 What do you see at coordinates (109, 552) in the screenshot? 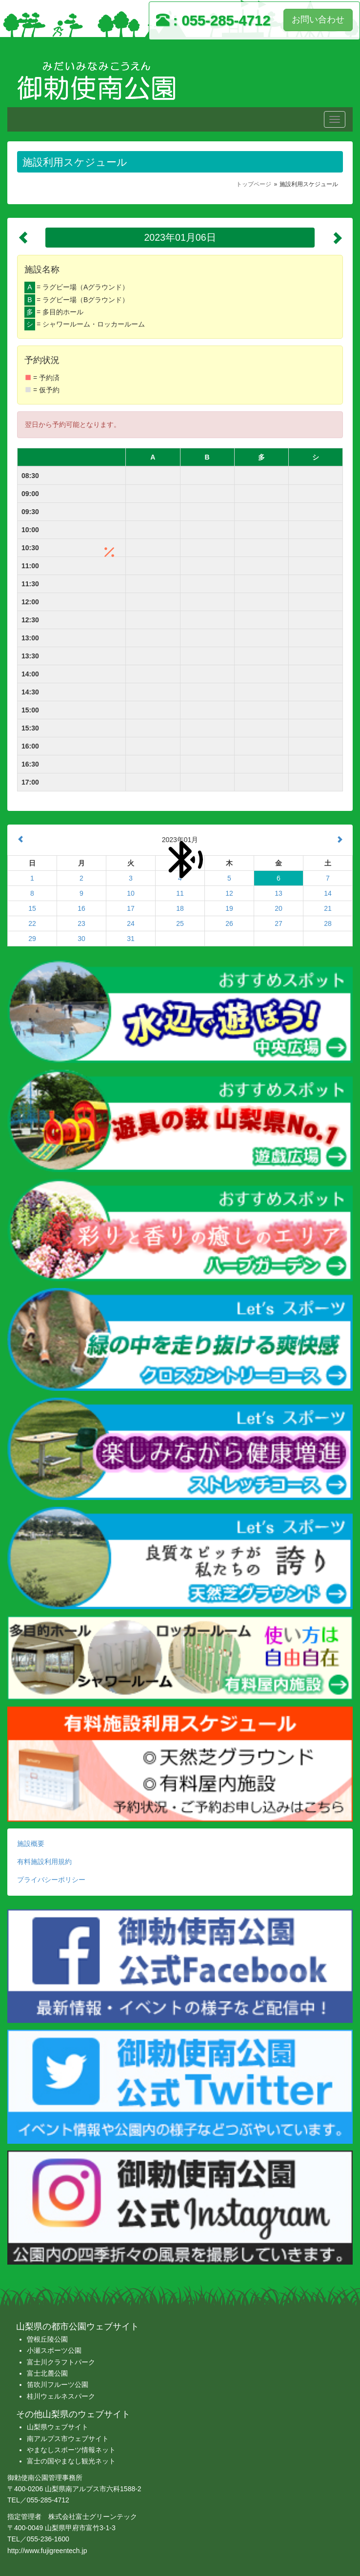
I see `view or apply a discount` at bounding box center [109, 552].